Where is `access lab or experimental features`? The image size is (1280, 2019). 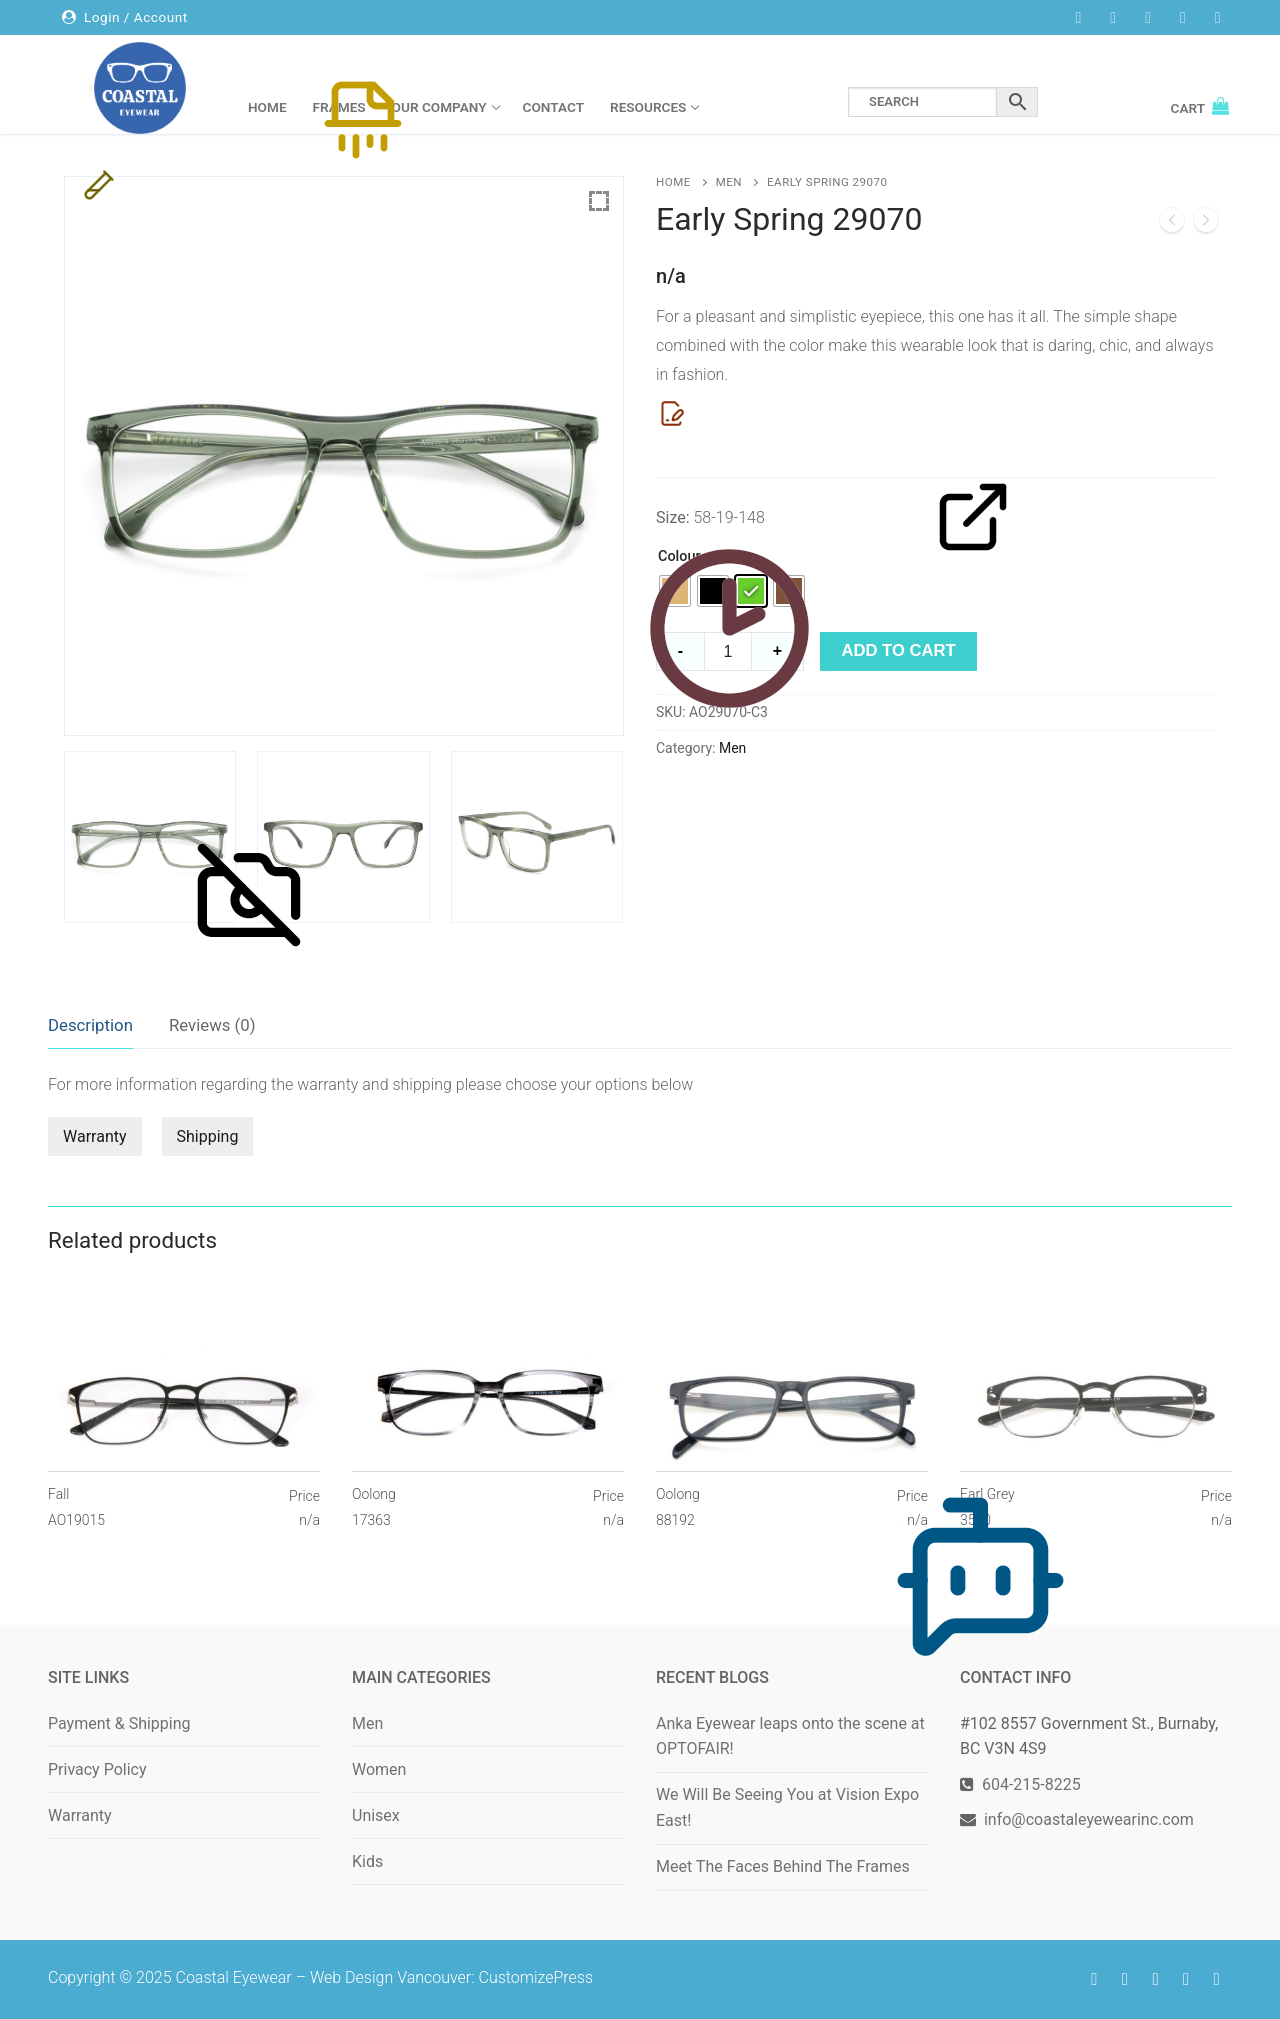 access lab or experimental features is located at coordinates (99, 185).